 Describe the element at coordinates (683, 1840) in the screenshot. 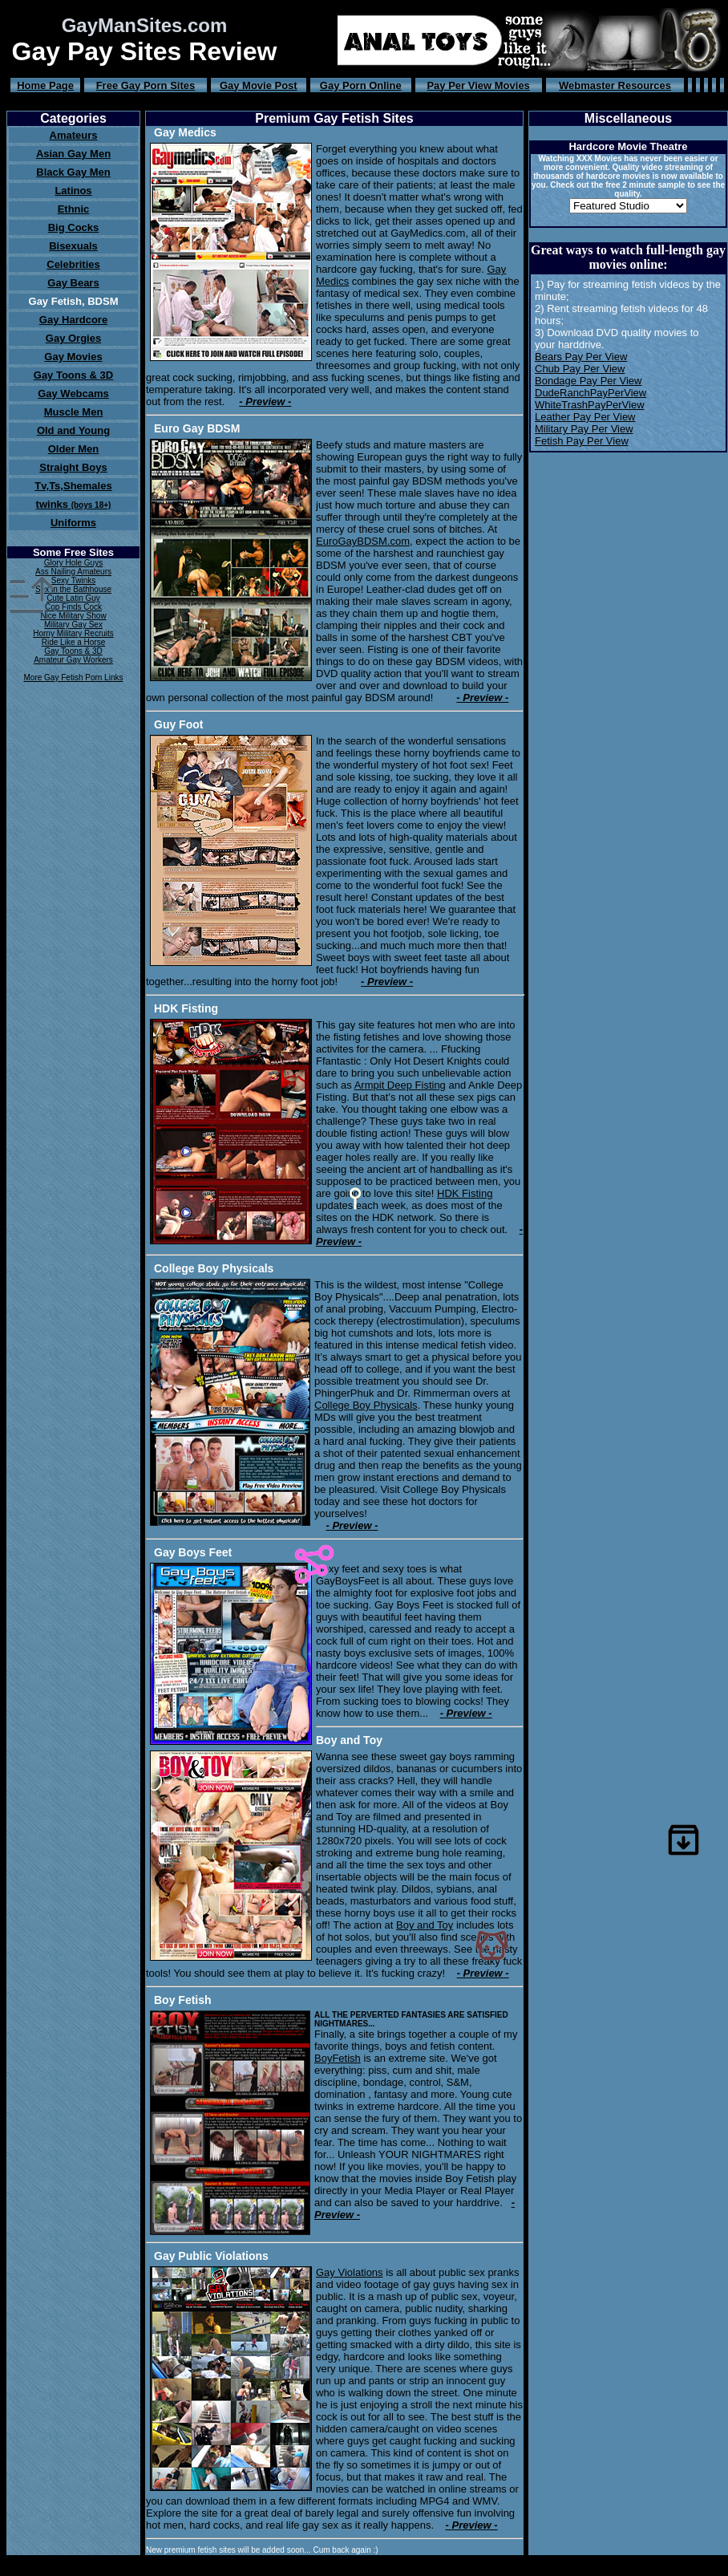

I see `download to local storage` at that location.